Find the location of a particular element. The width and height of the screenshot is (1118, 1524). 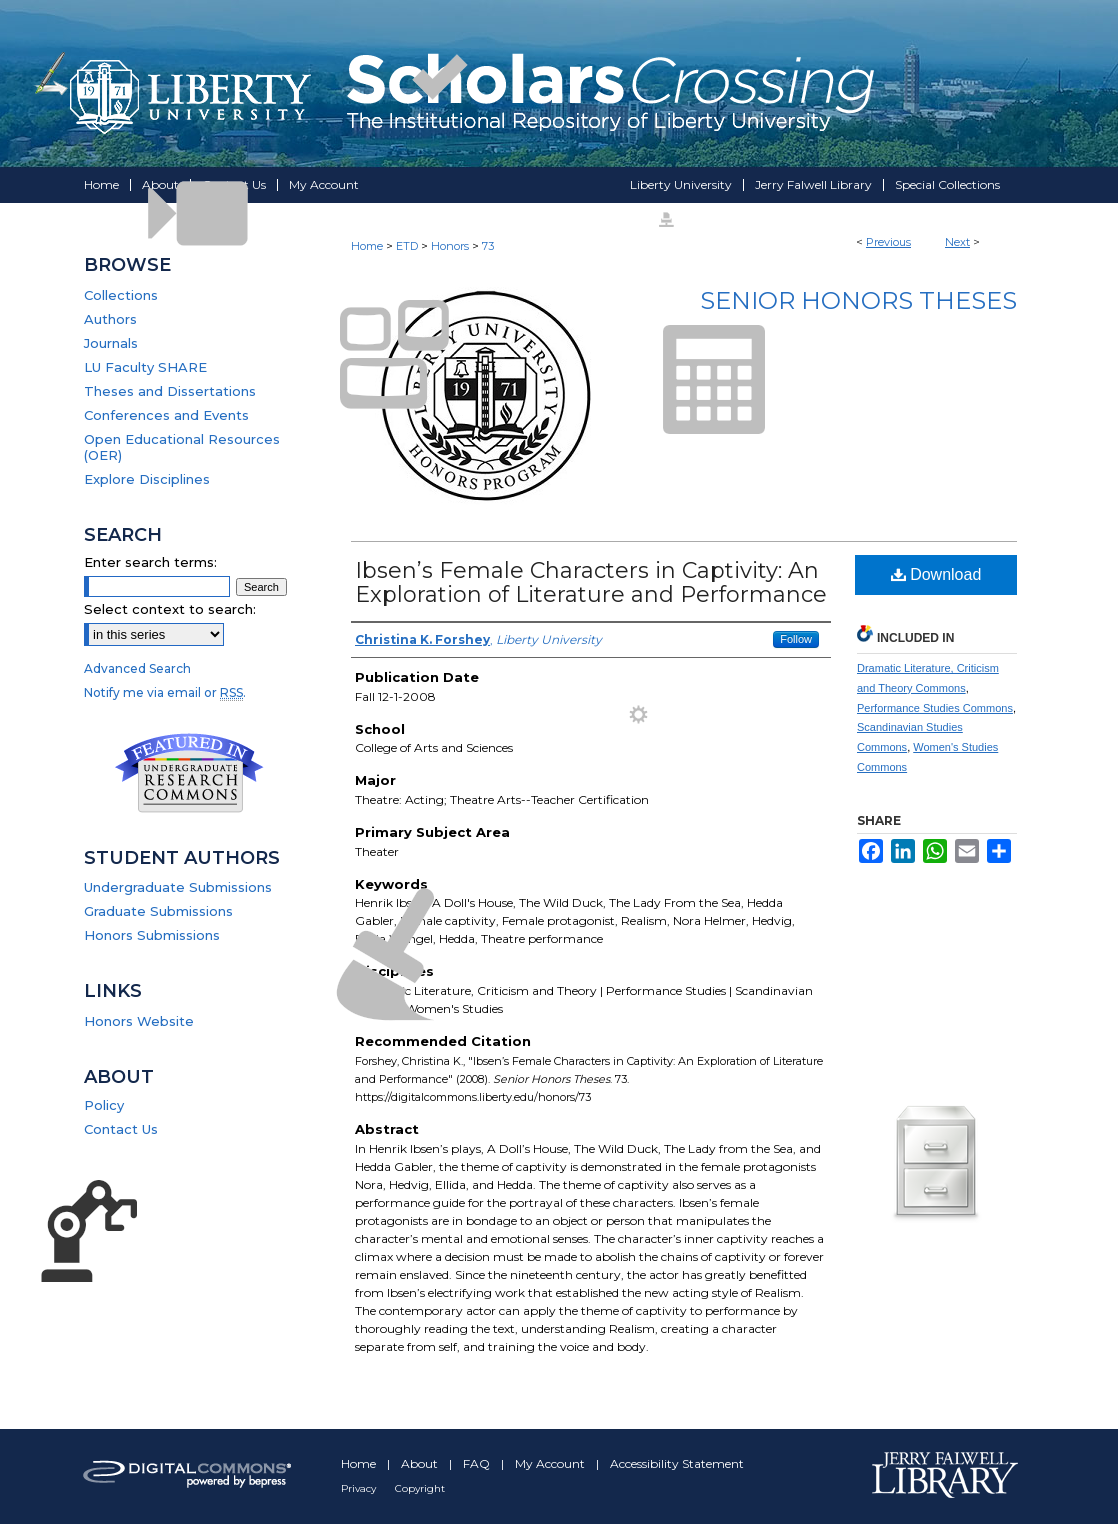

video file type indicator is located at coordinates (198, 210).